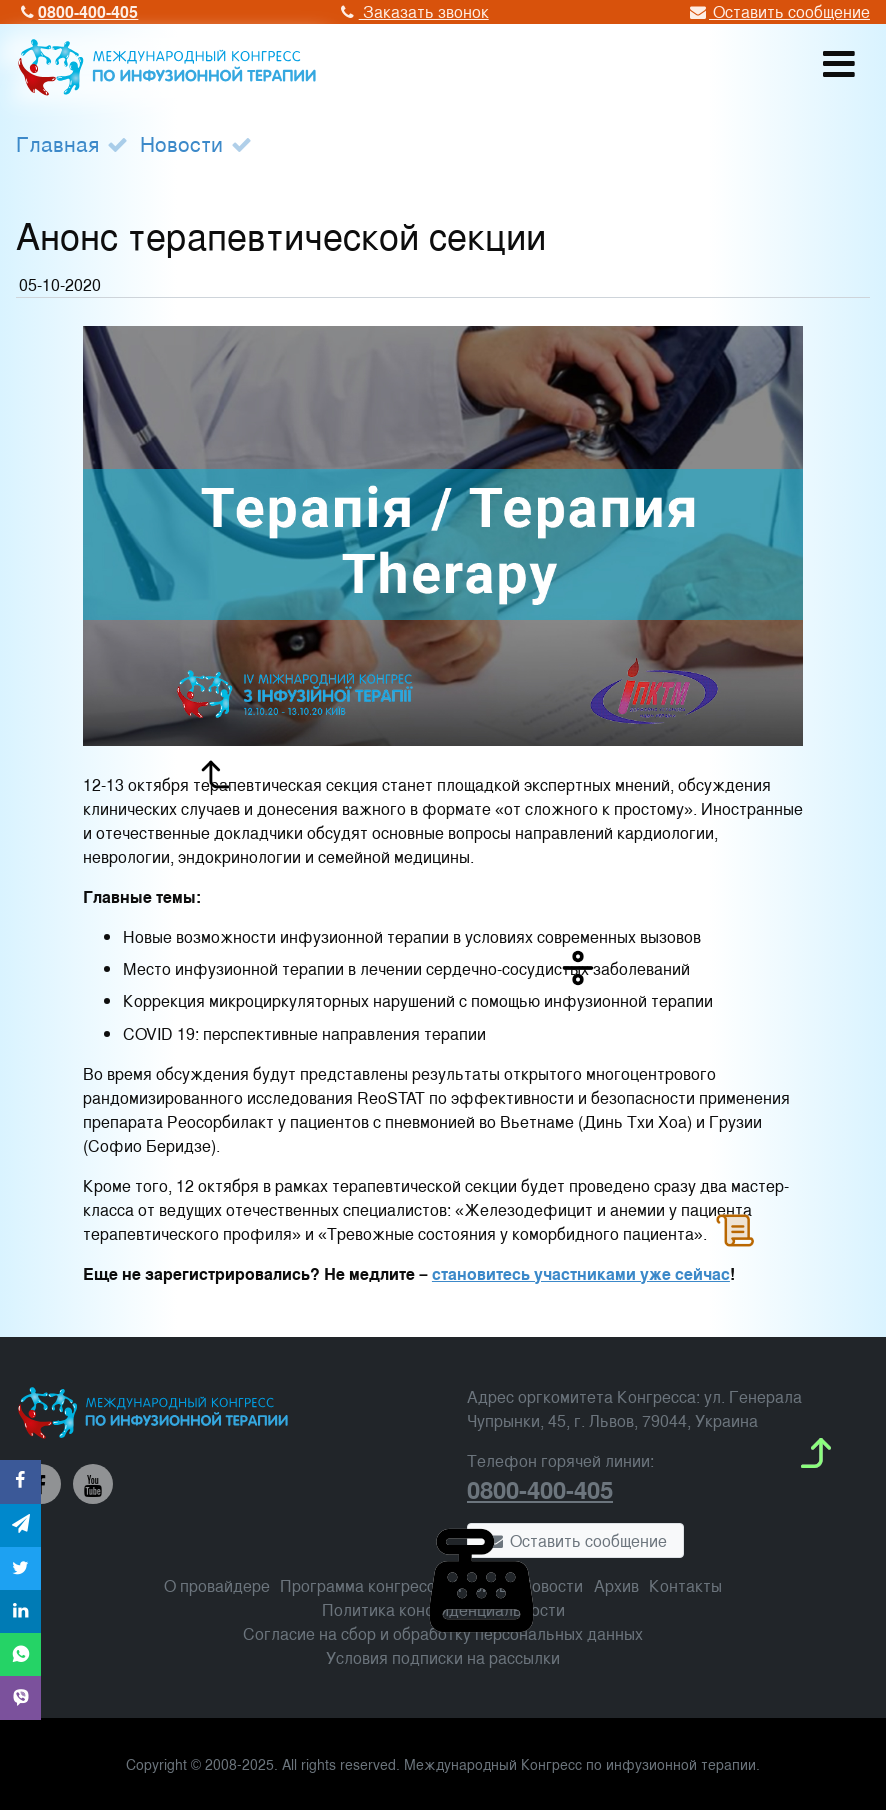  What do you see at coordinates (215, 774) in the screenshot?
I see `go back and up in navigation` at bounding box center [215, 774].